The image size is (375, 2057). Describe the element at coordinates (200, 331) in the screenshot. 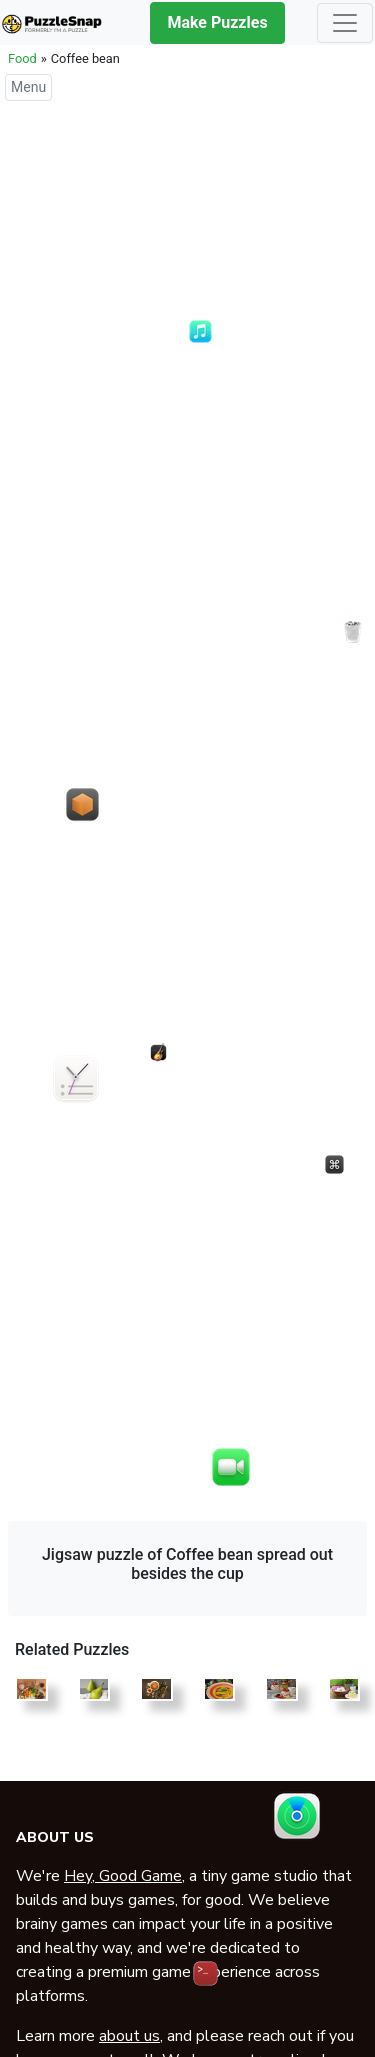

I see `open elisa music player` at that location.